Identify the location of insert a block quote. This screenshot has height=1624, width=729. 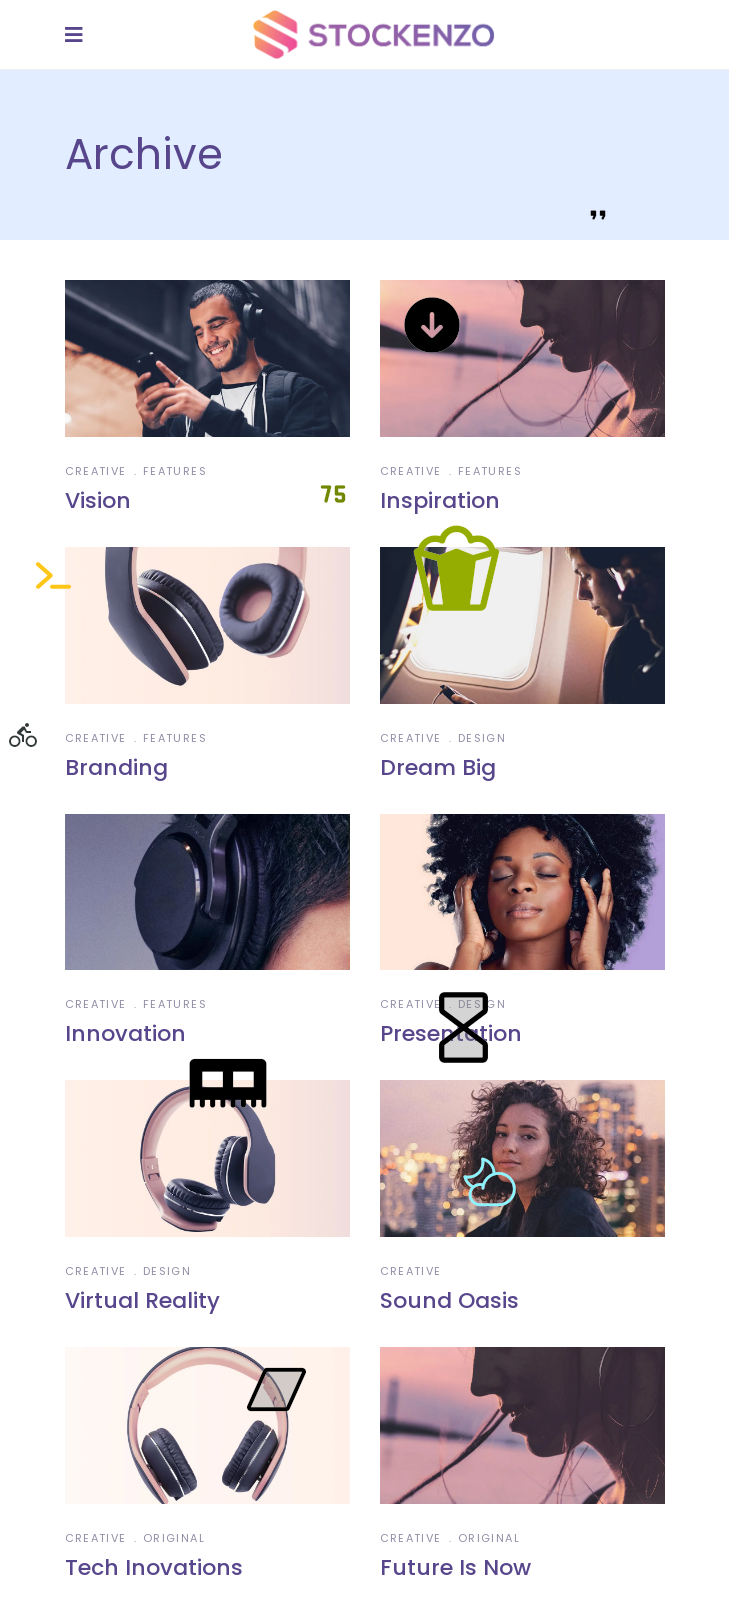
(598, 215).